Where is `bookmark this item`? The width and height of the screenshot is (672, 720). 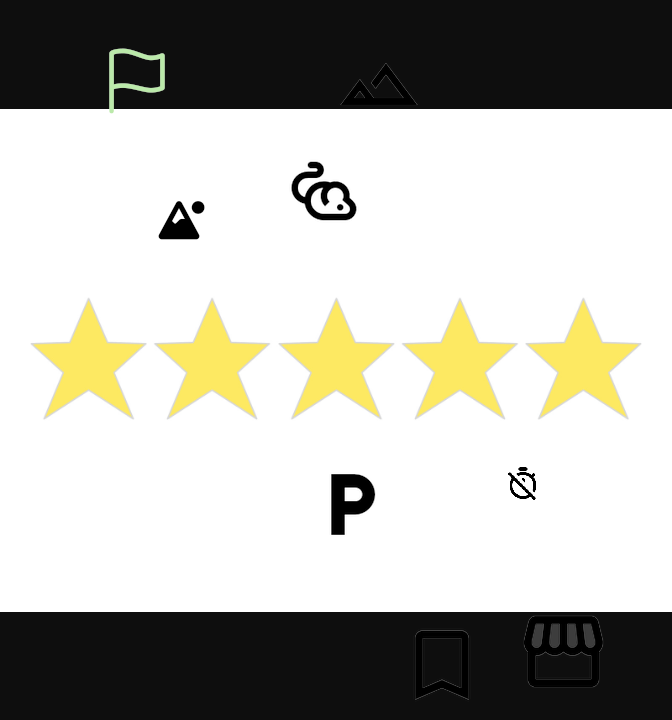 bookmark this item is located at coordinates (442, 665).